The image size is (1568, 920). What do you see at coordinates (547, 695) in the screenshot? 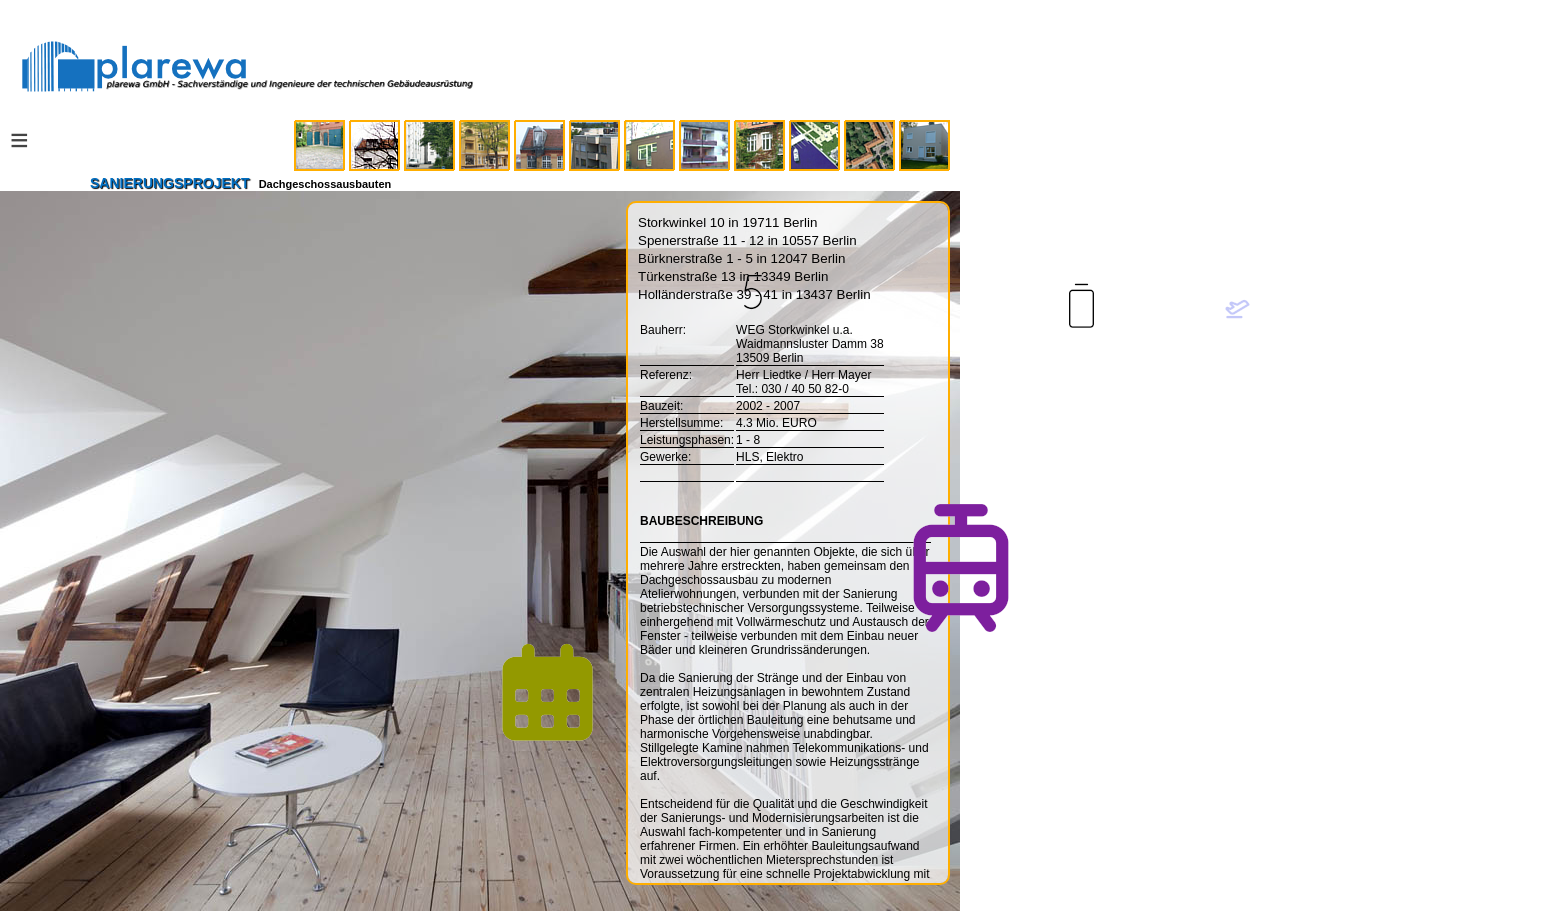
I see `view calendar or schedule` at bounding box center [547, 695].